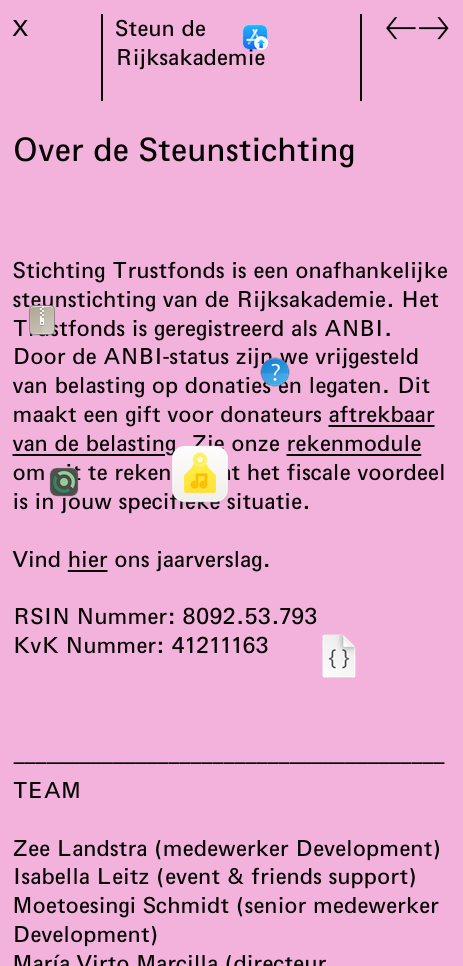 The image size is (463, 966). I want to click on check for and install system software updates, so click(255, 37).